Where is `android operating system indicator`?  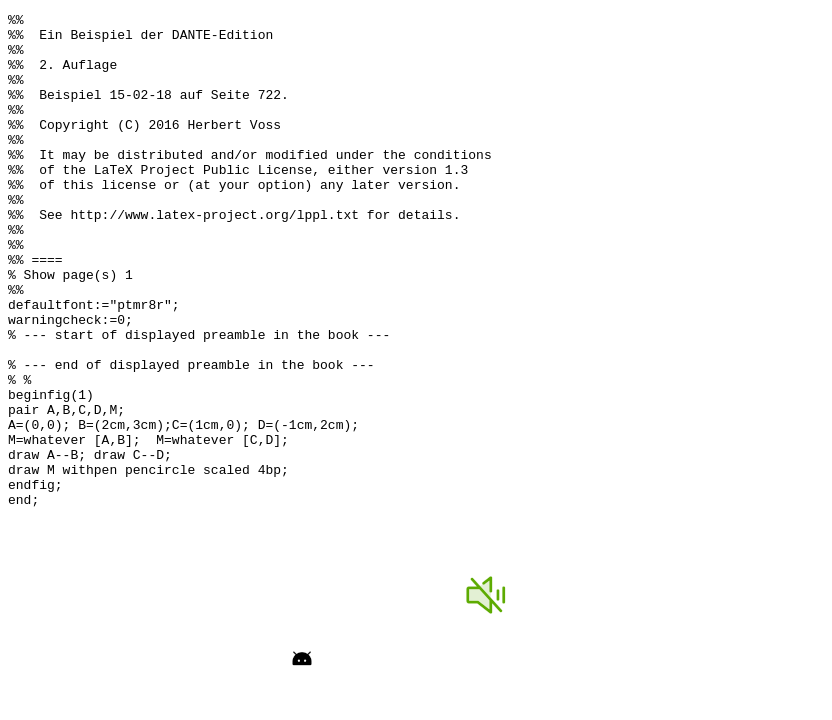 android operating system indicator is located at coordinates (302, 659).